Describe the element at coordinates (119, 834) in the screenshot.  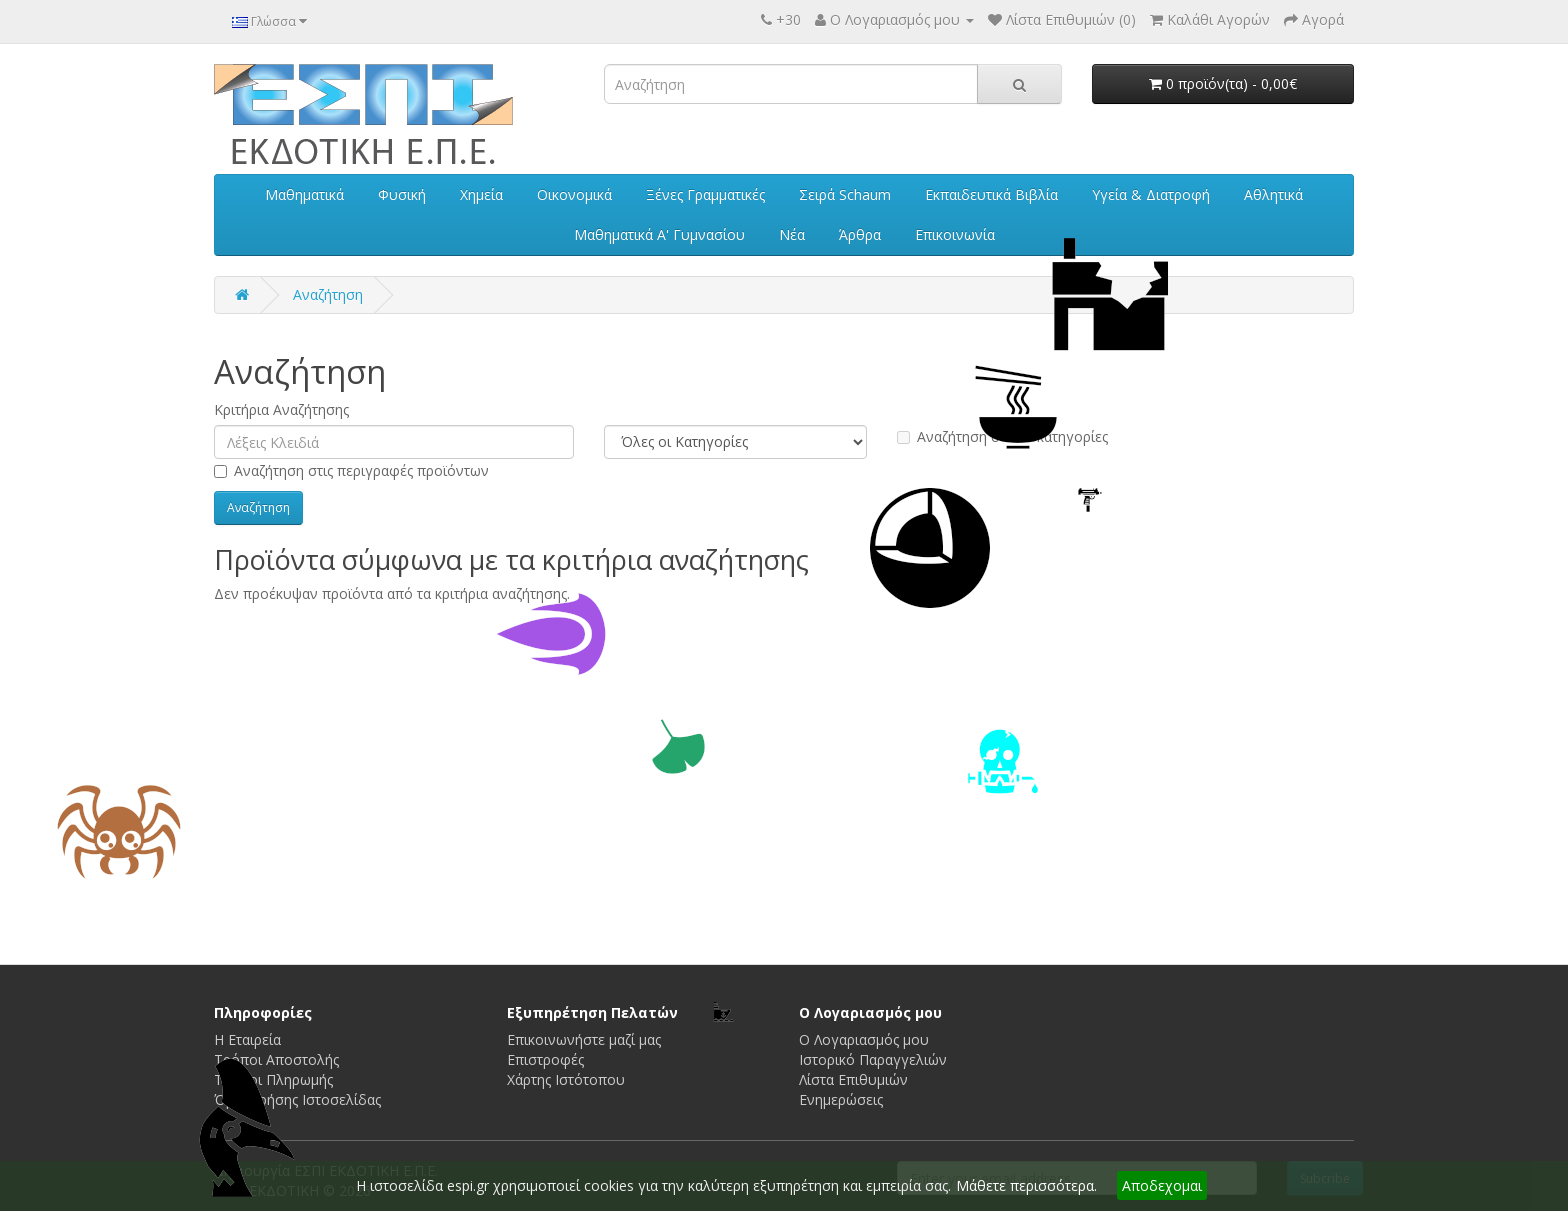
I see `indicates bug or pest-related content in a game` at that location.